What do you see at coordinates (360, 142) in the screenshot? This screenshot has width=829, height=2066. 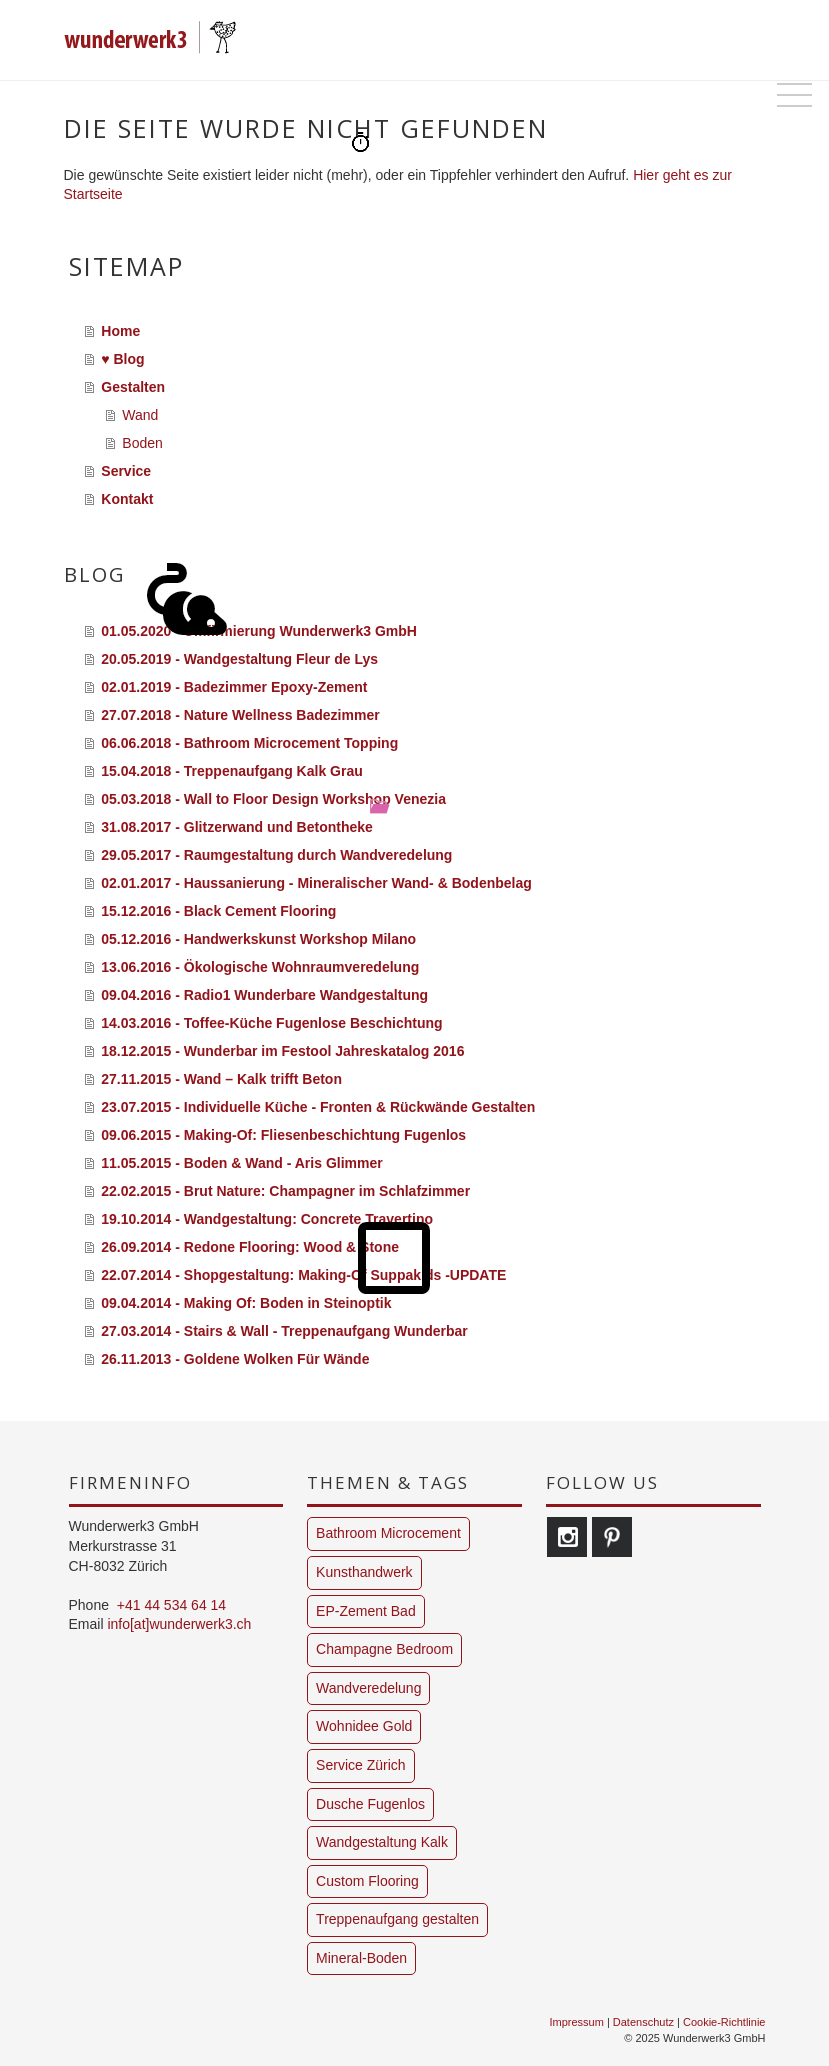 I see `set a countdown timer` at bounding box center [360, 142].